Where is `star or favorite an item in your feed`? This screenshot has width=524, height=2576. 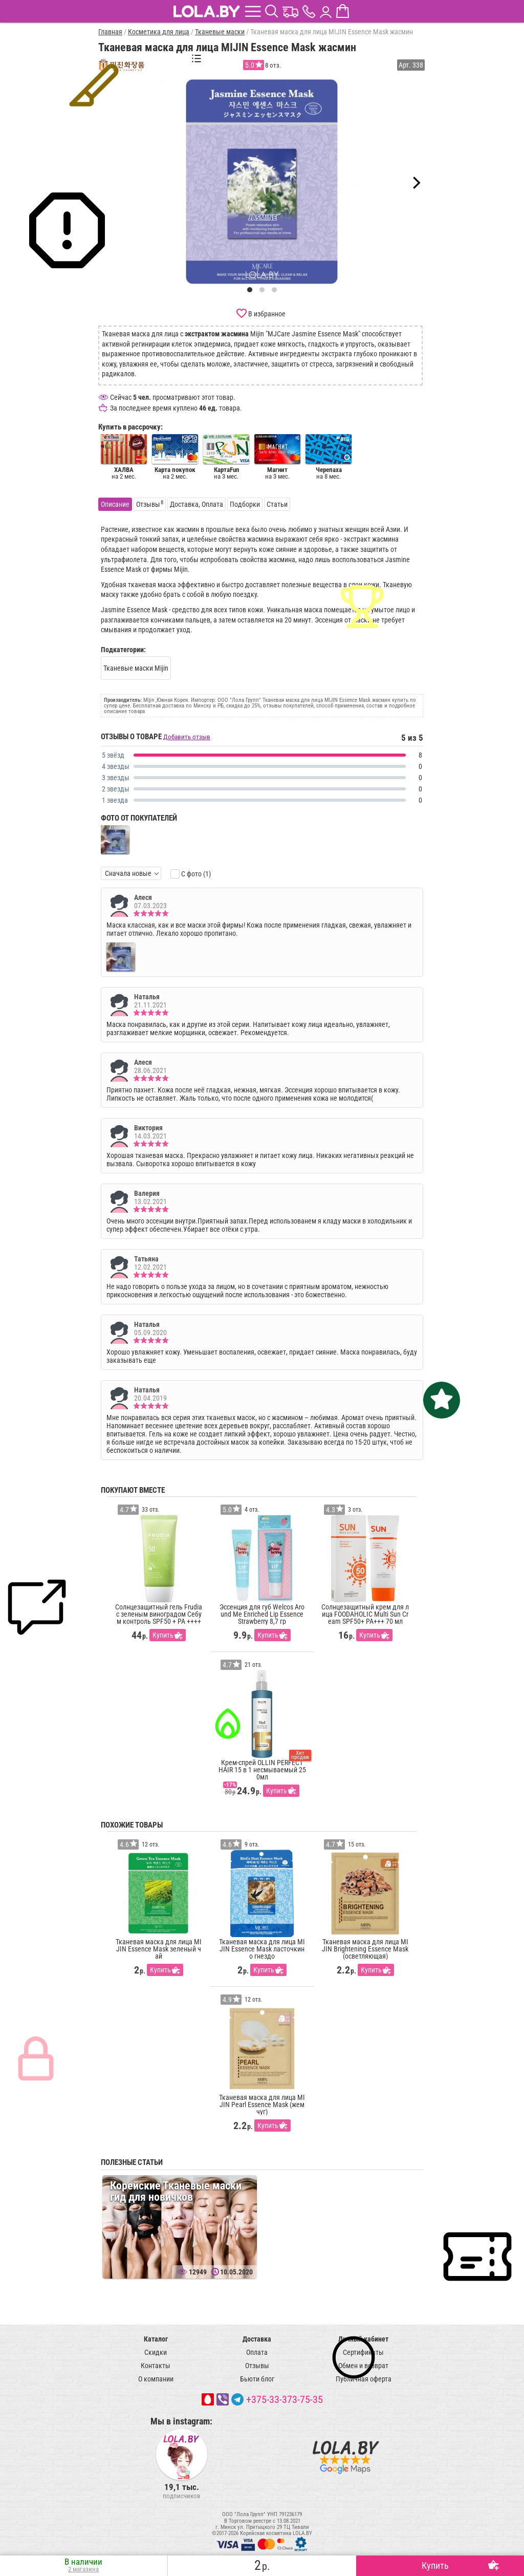 star or favorite an item in your feed is located at coordinates (442, 1400).